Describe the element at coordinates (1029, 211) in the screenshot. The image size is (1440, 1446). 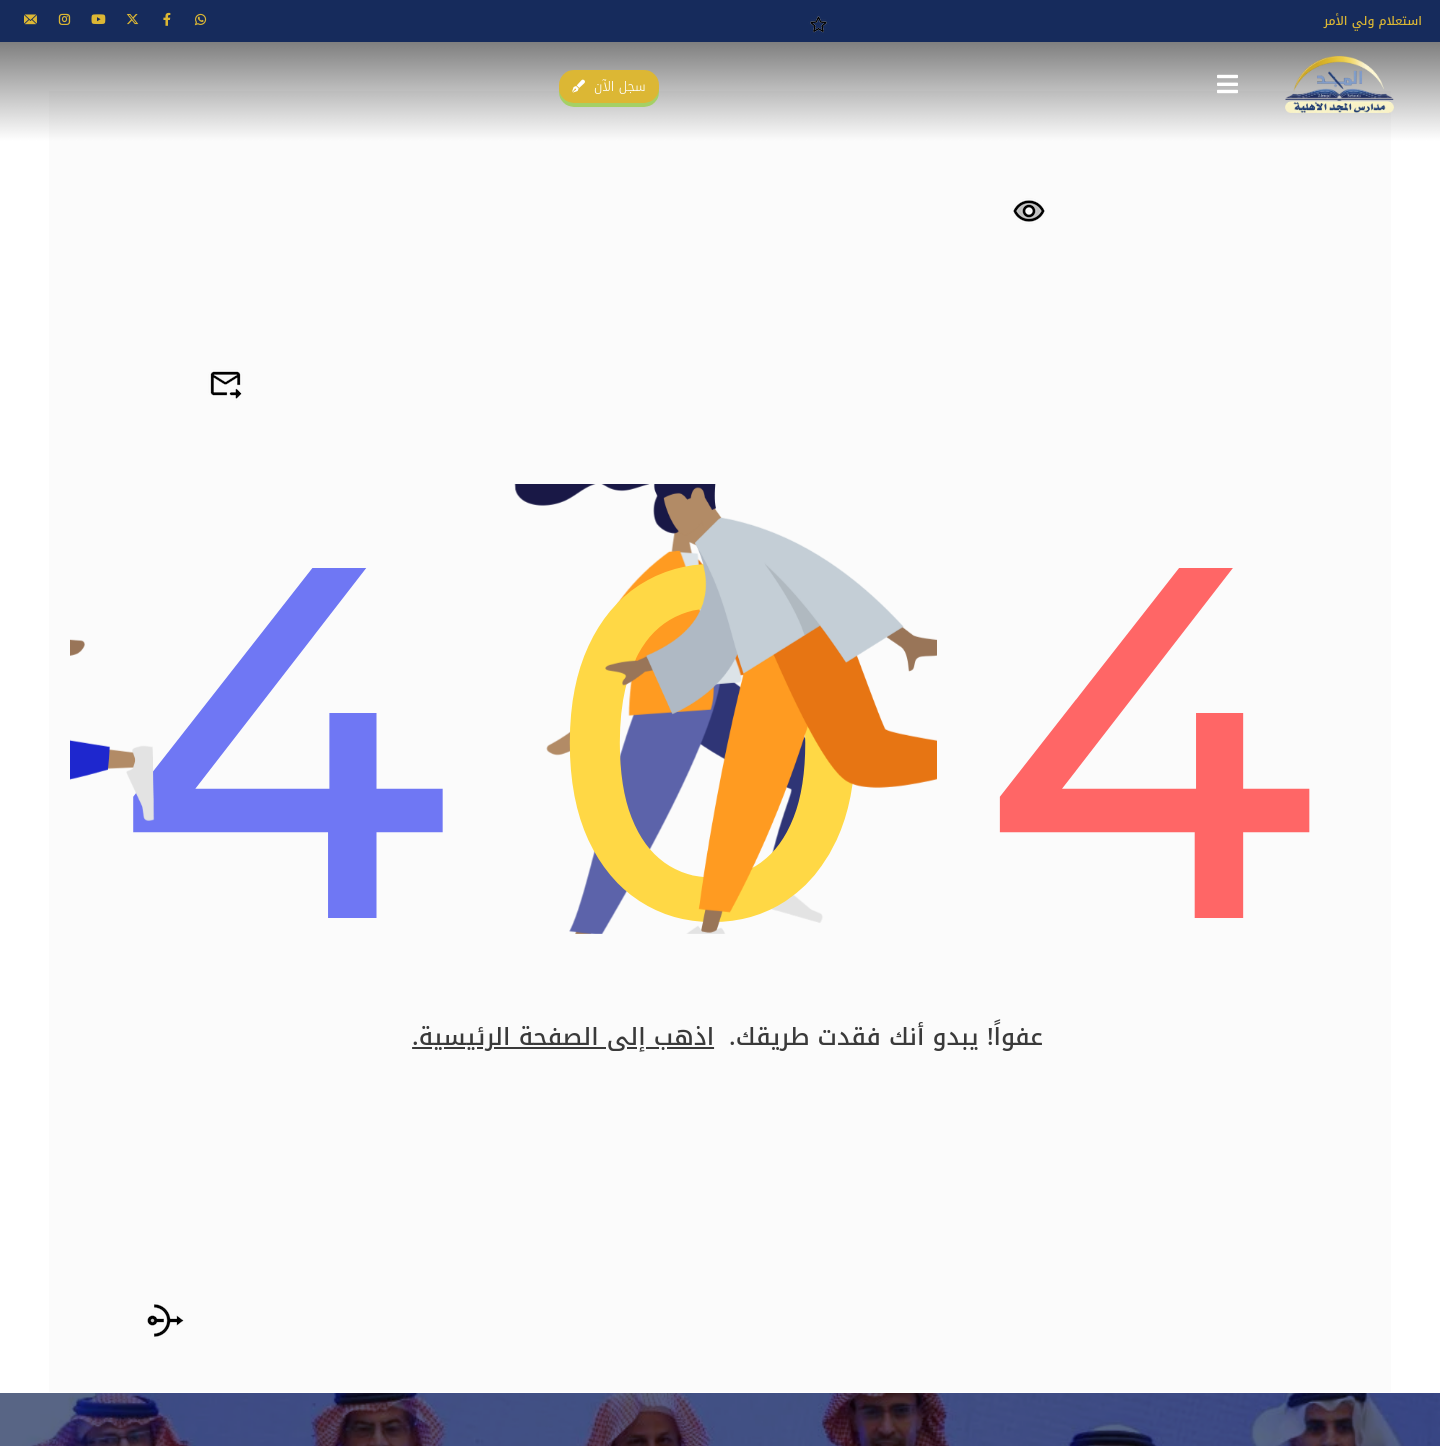
I see `toggle password visibility` at that location.